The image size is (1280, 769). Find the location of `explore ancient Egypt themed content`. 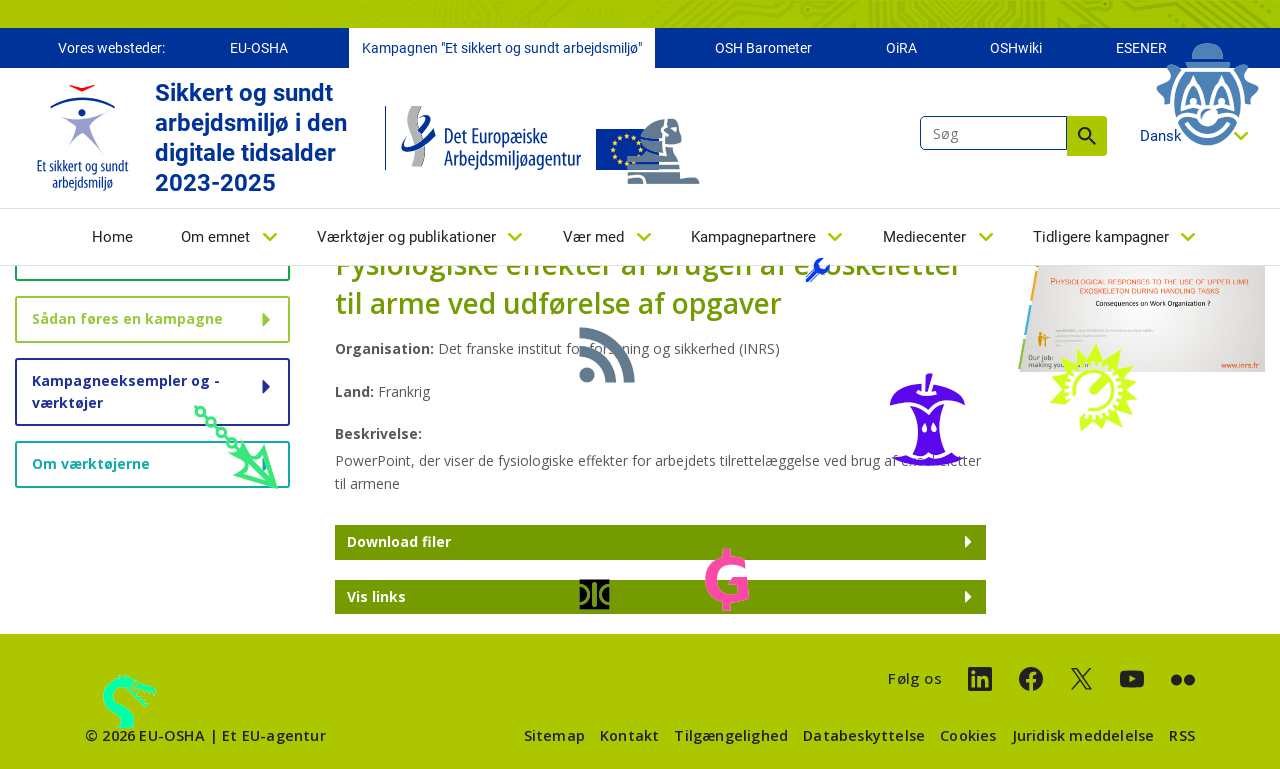

explore ancient Egypt themed content is located at coordinates (663, 148).